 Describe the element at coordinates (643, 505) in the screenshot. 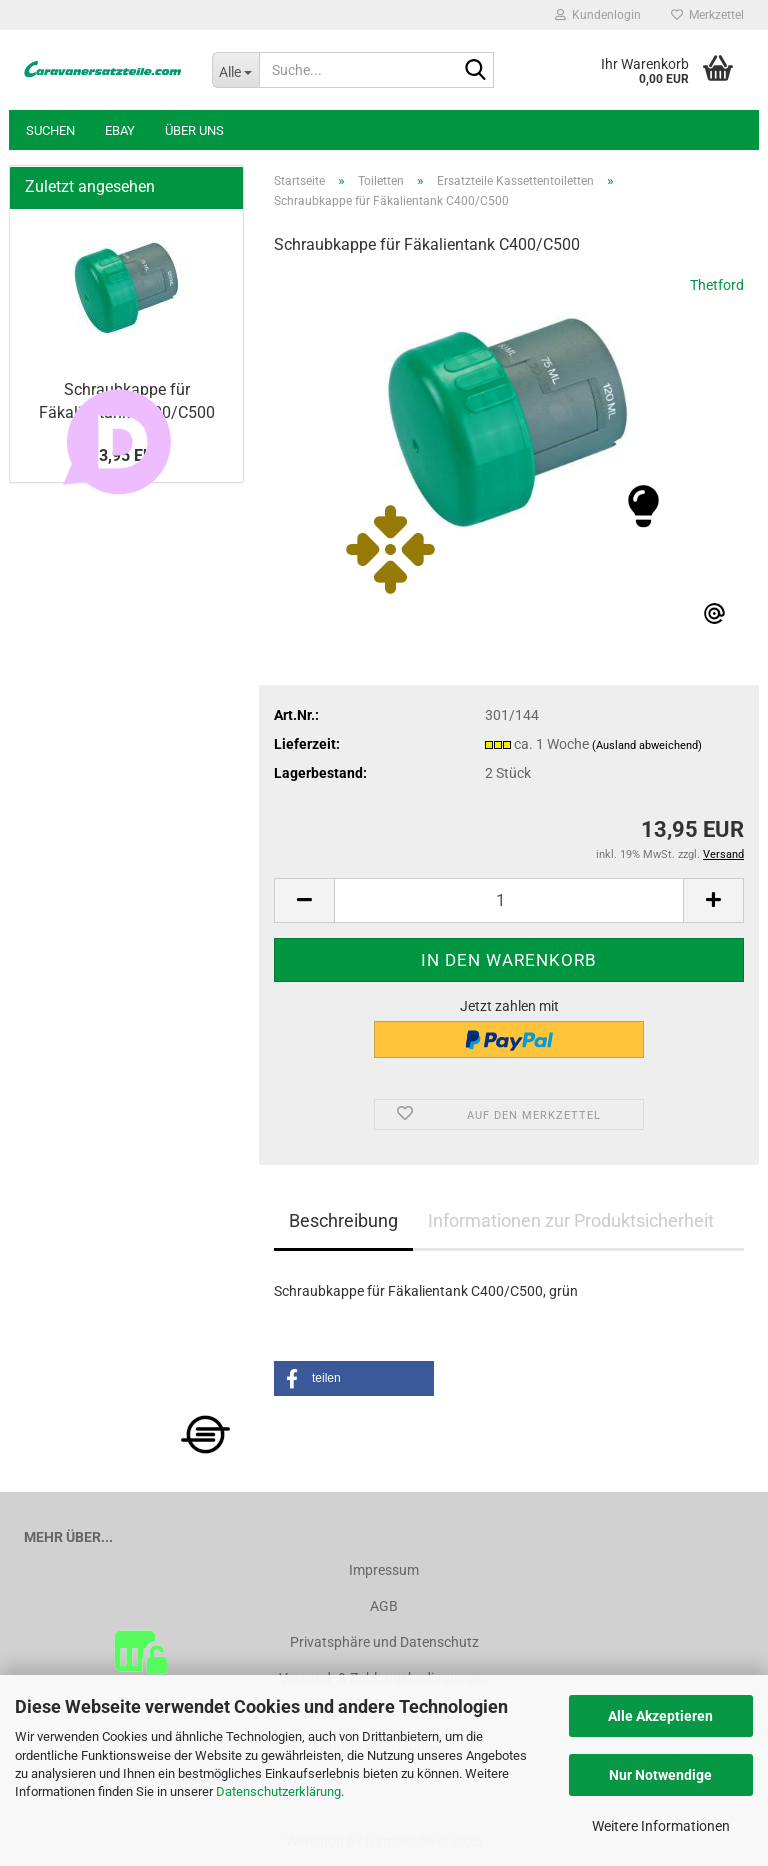

I see `access tips or helpful suggestions` at that location.